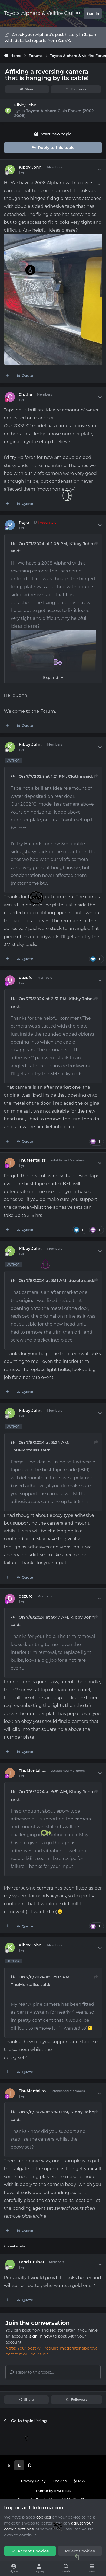 The height and width of the screenshot is (2576, 106). I want to click on indicates step 6 in a multi-step process, so click(30, 270).